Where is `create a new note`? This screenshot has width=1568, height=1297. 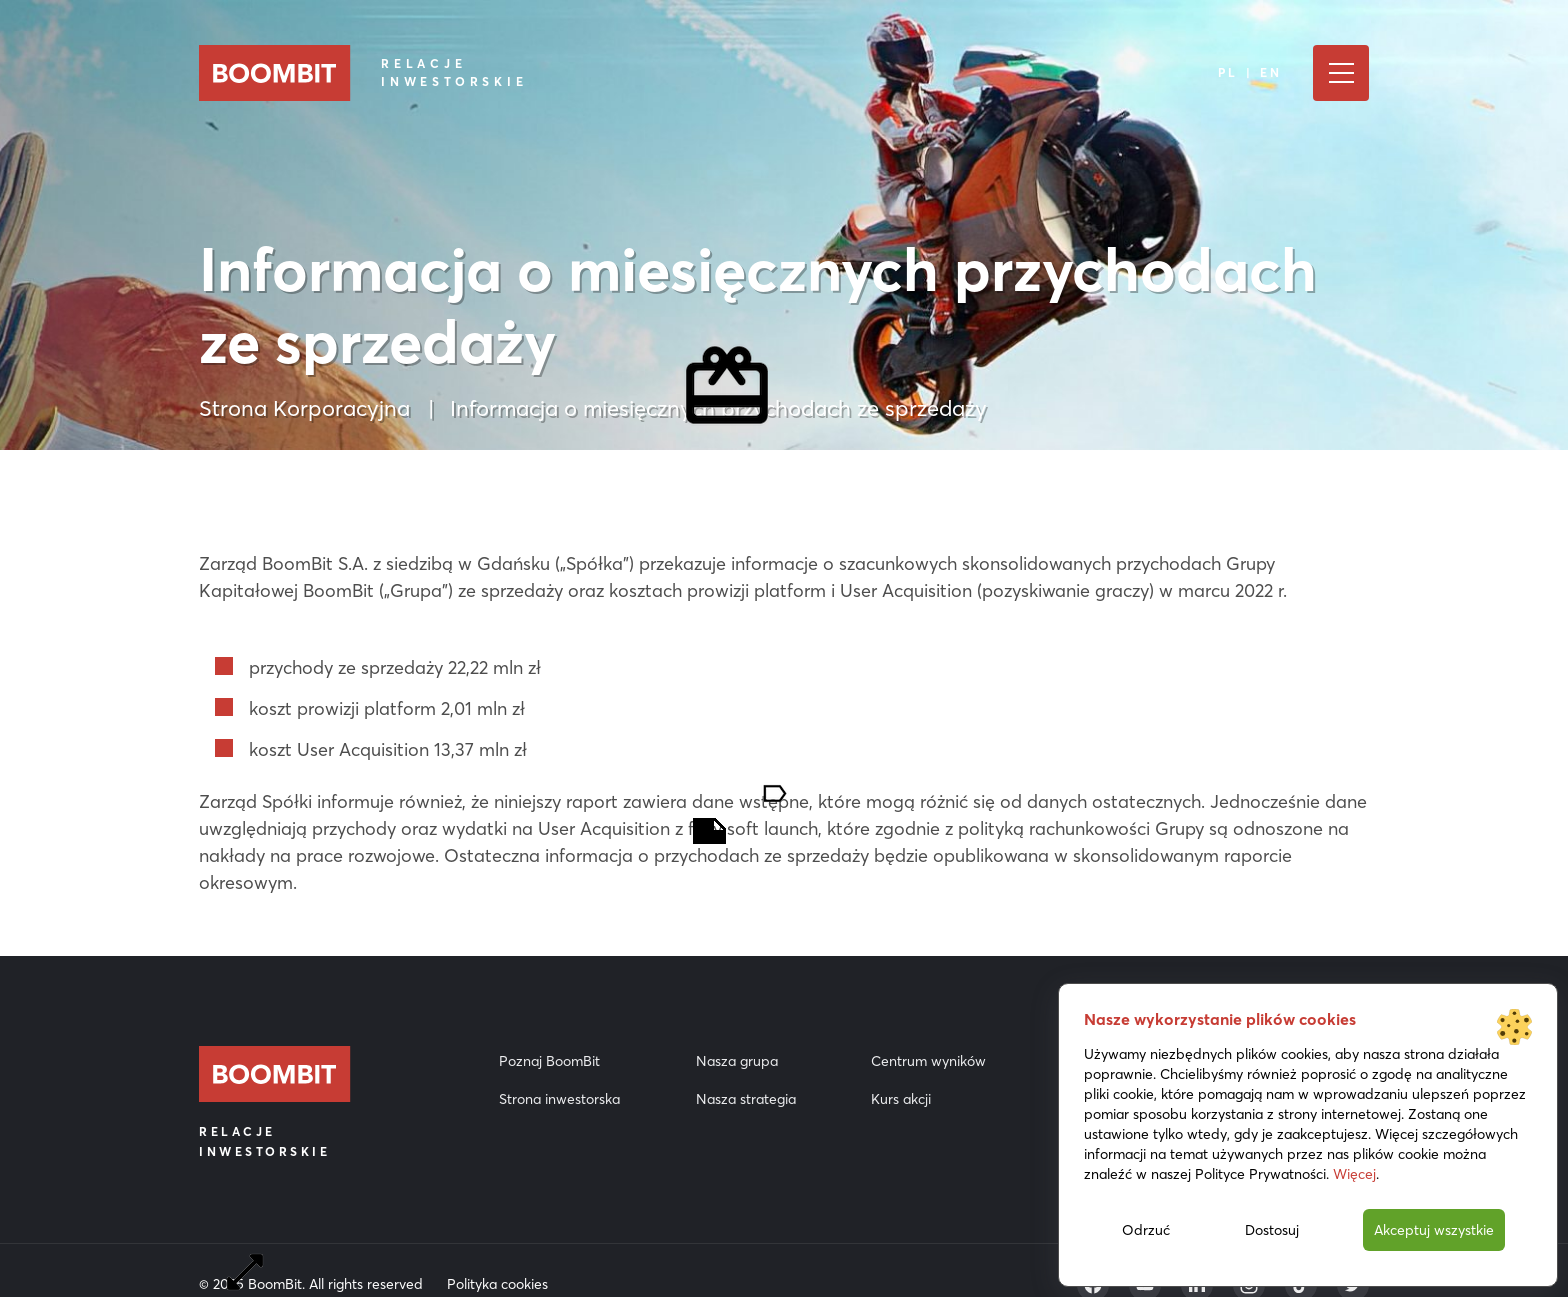 create a new note is located at coordinates (709, 831).